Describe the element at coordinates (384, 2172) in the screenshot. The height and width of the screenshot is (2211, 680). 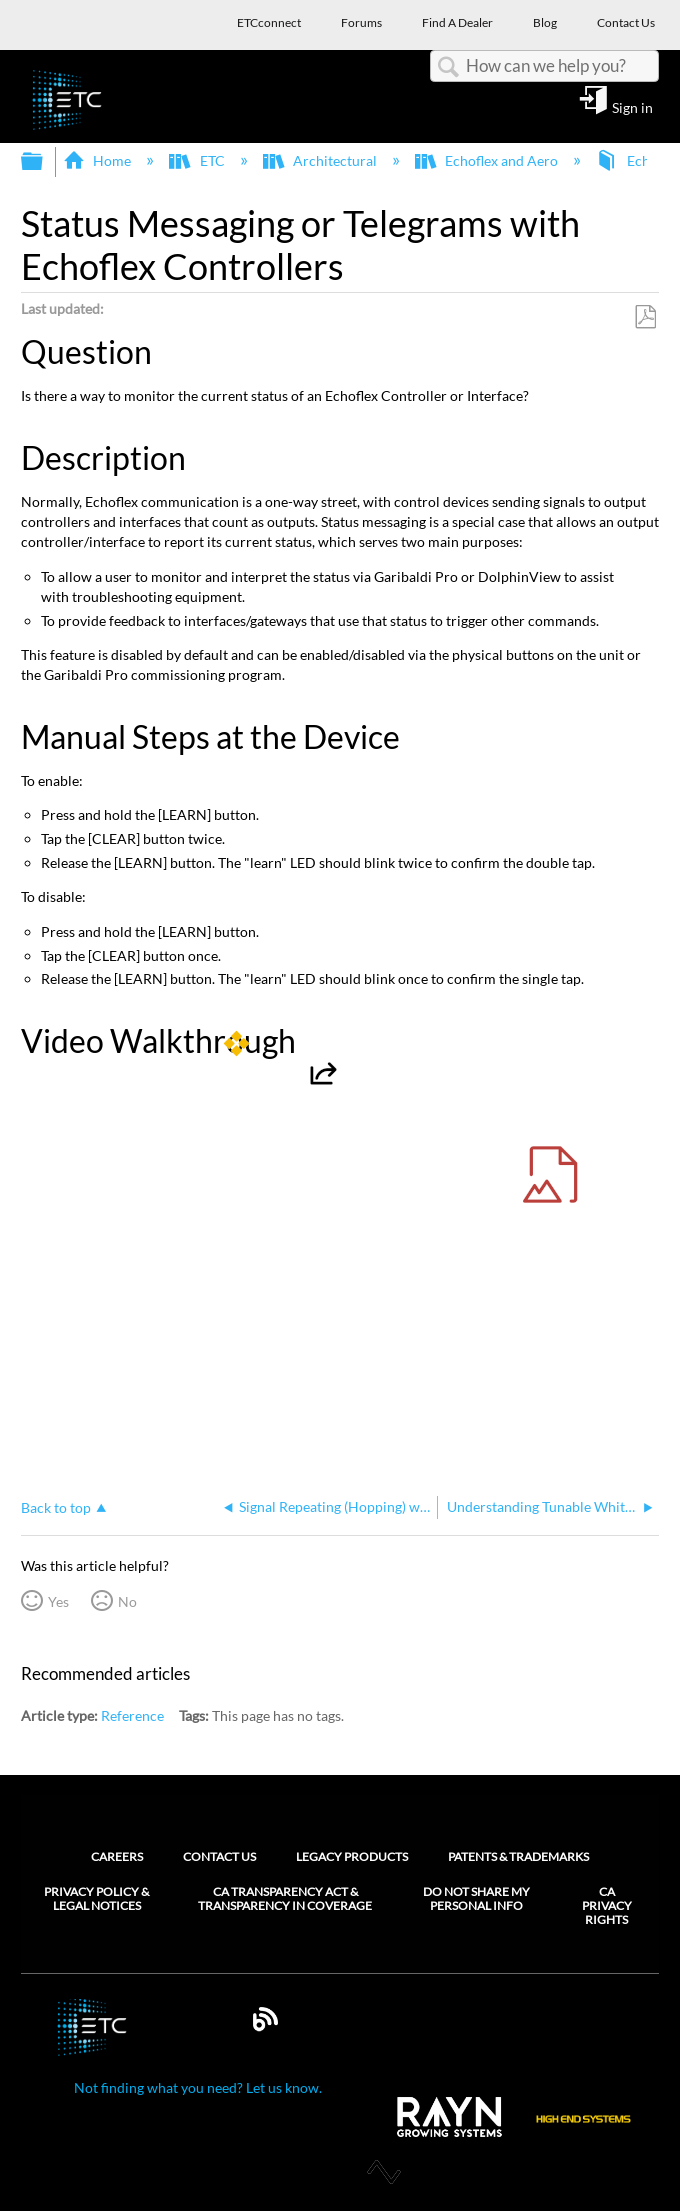
I see `audio or sound wave visualization` at that location.